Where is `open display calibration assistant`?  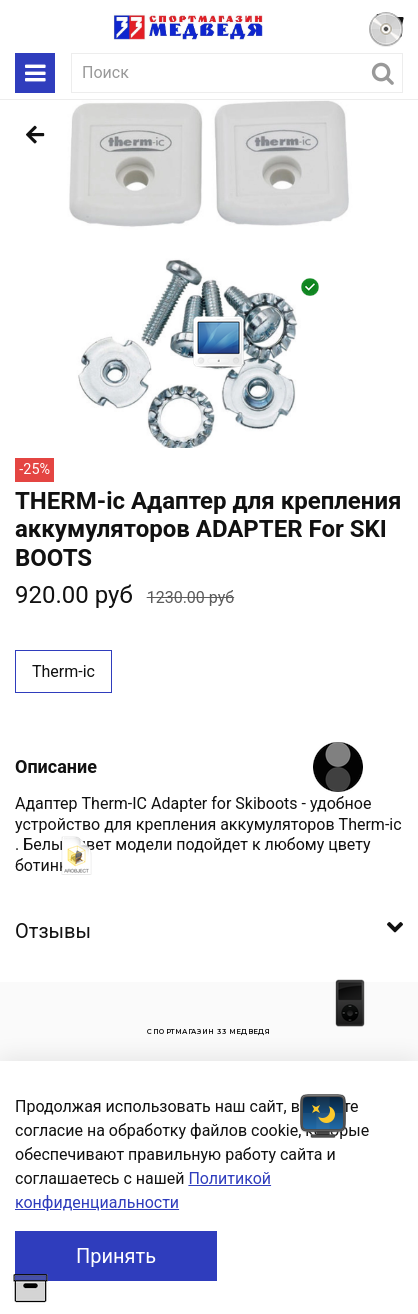
open display calibration assistant is located at coordinates (338, 767).